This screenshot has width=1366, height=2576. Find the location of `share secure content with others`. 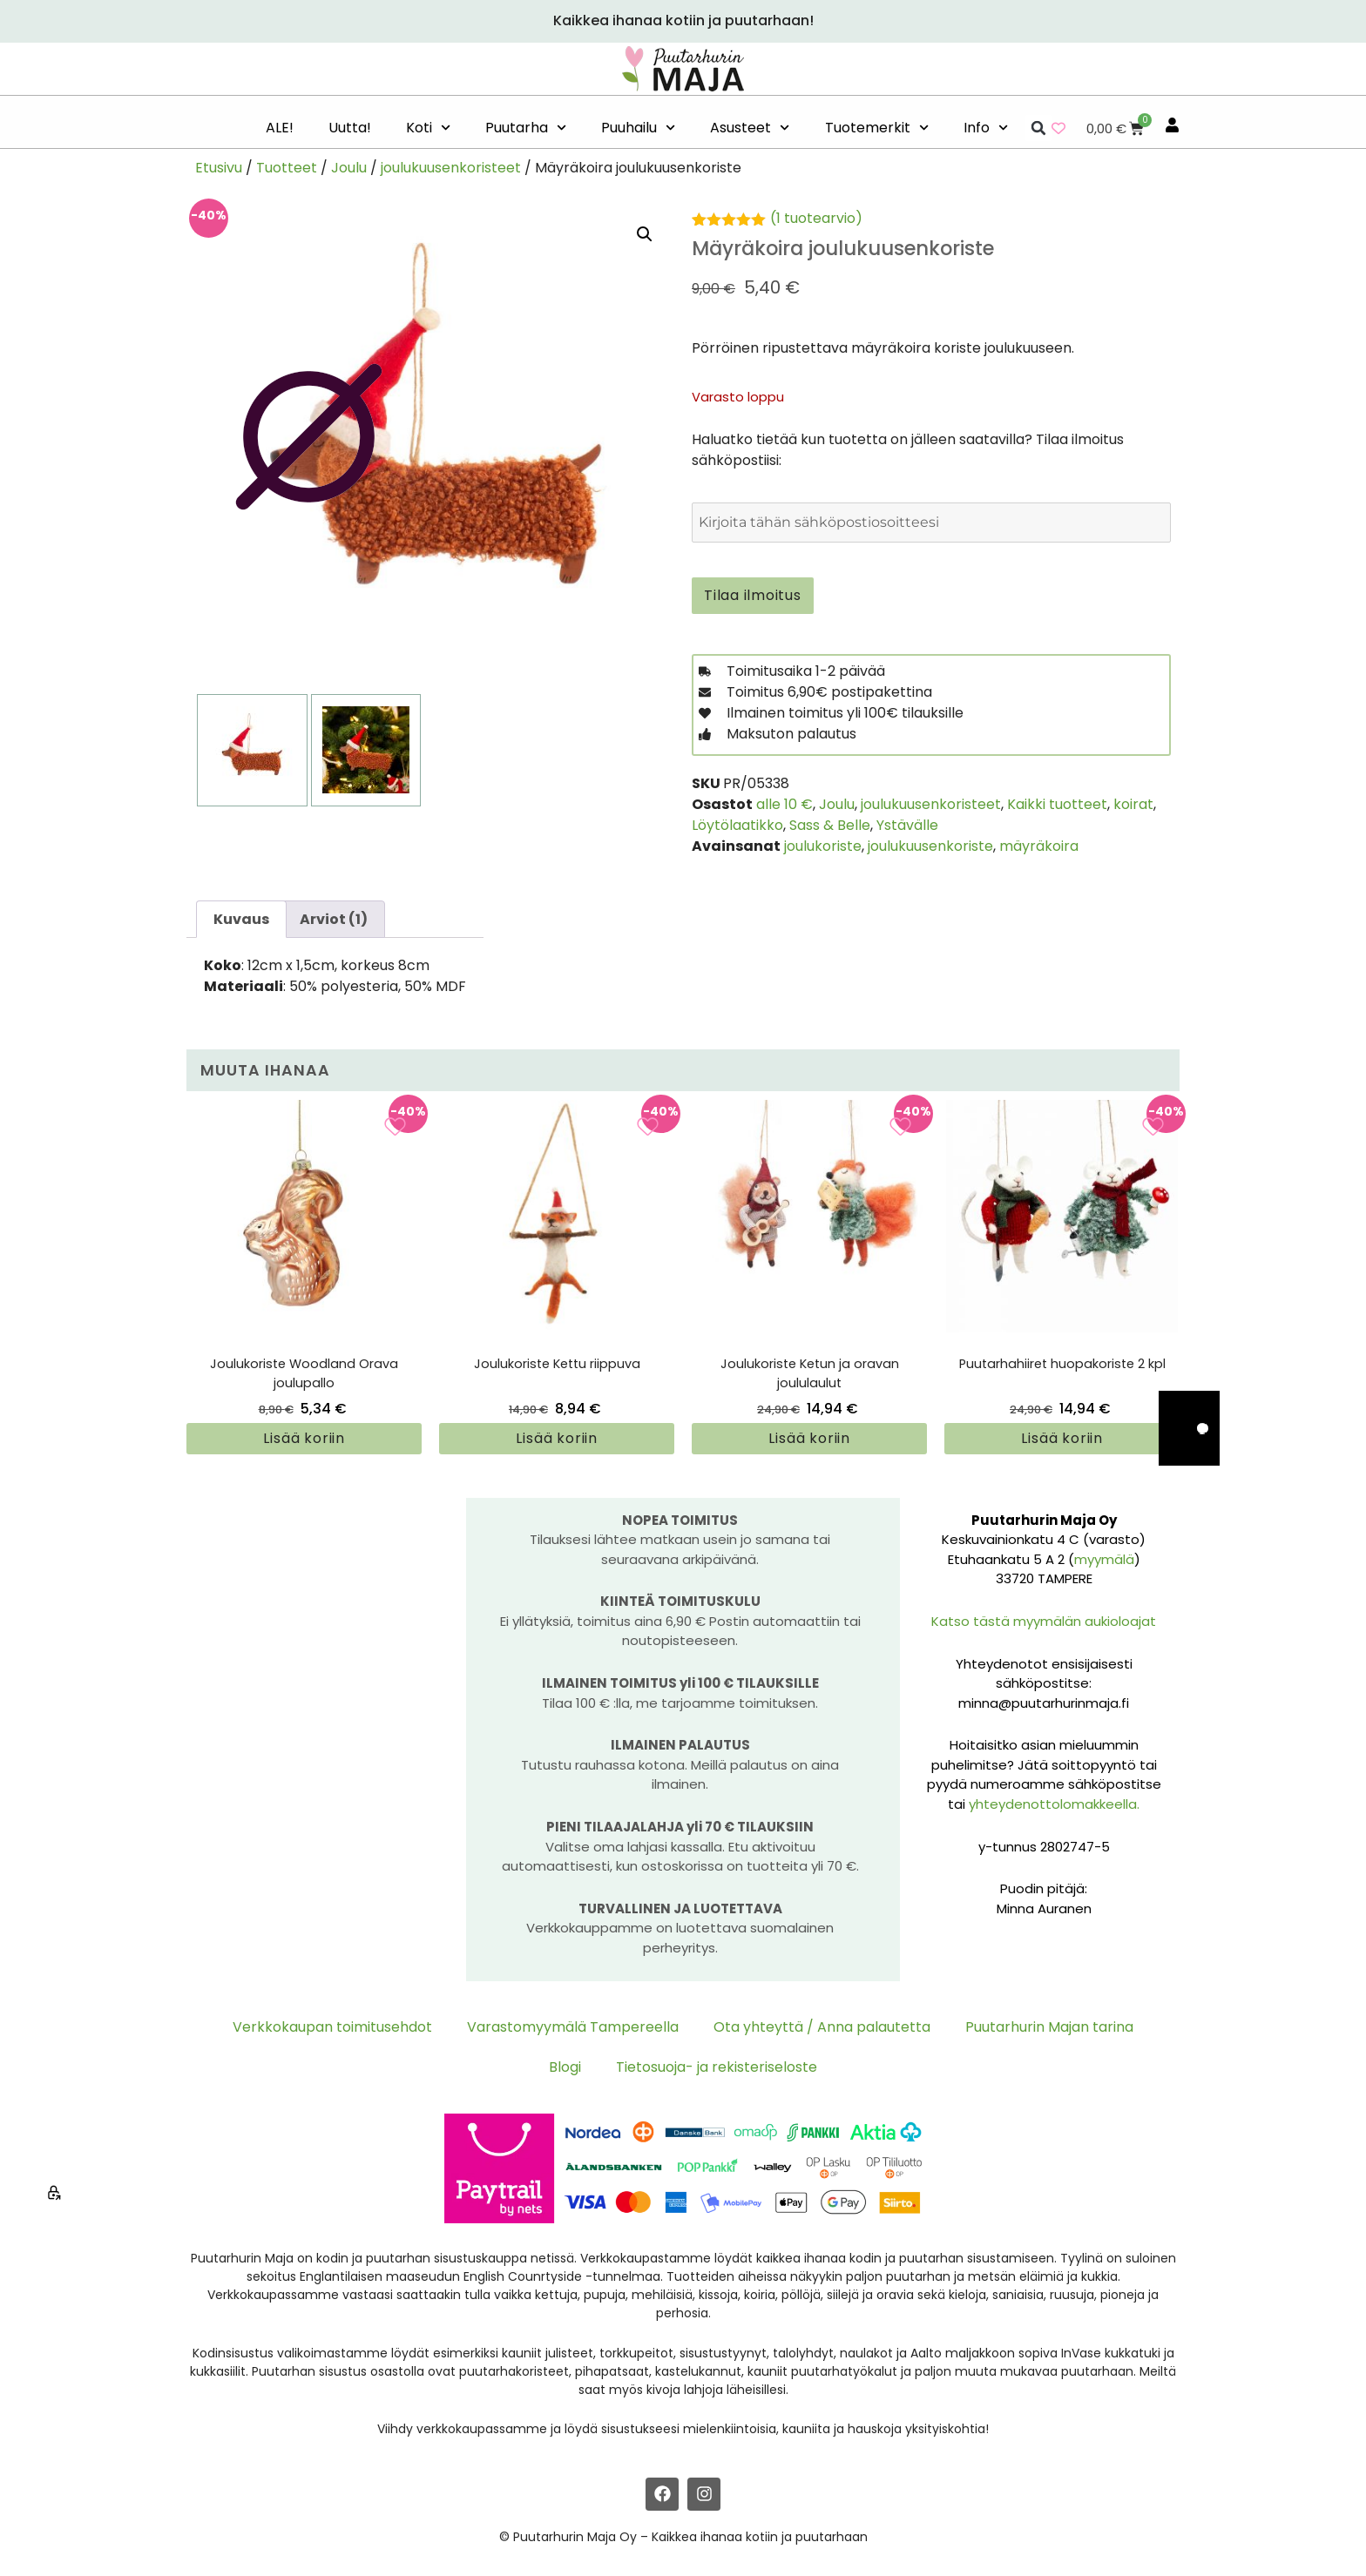

share secure content with others is located at coordinates (53, 2192).